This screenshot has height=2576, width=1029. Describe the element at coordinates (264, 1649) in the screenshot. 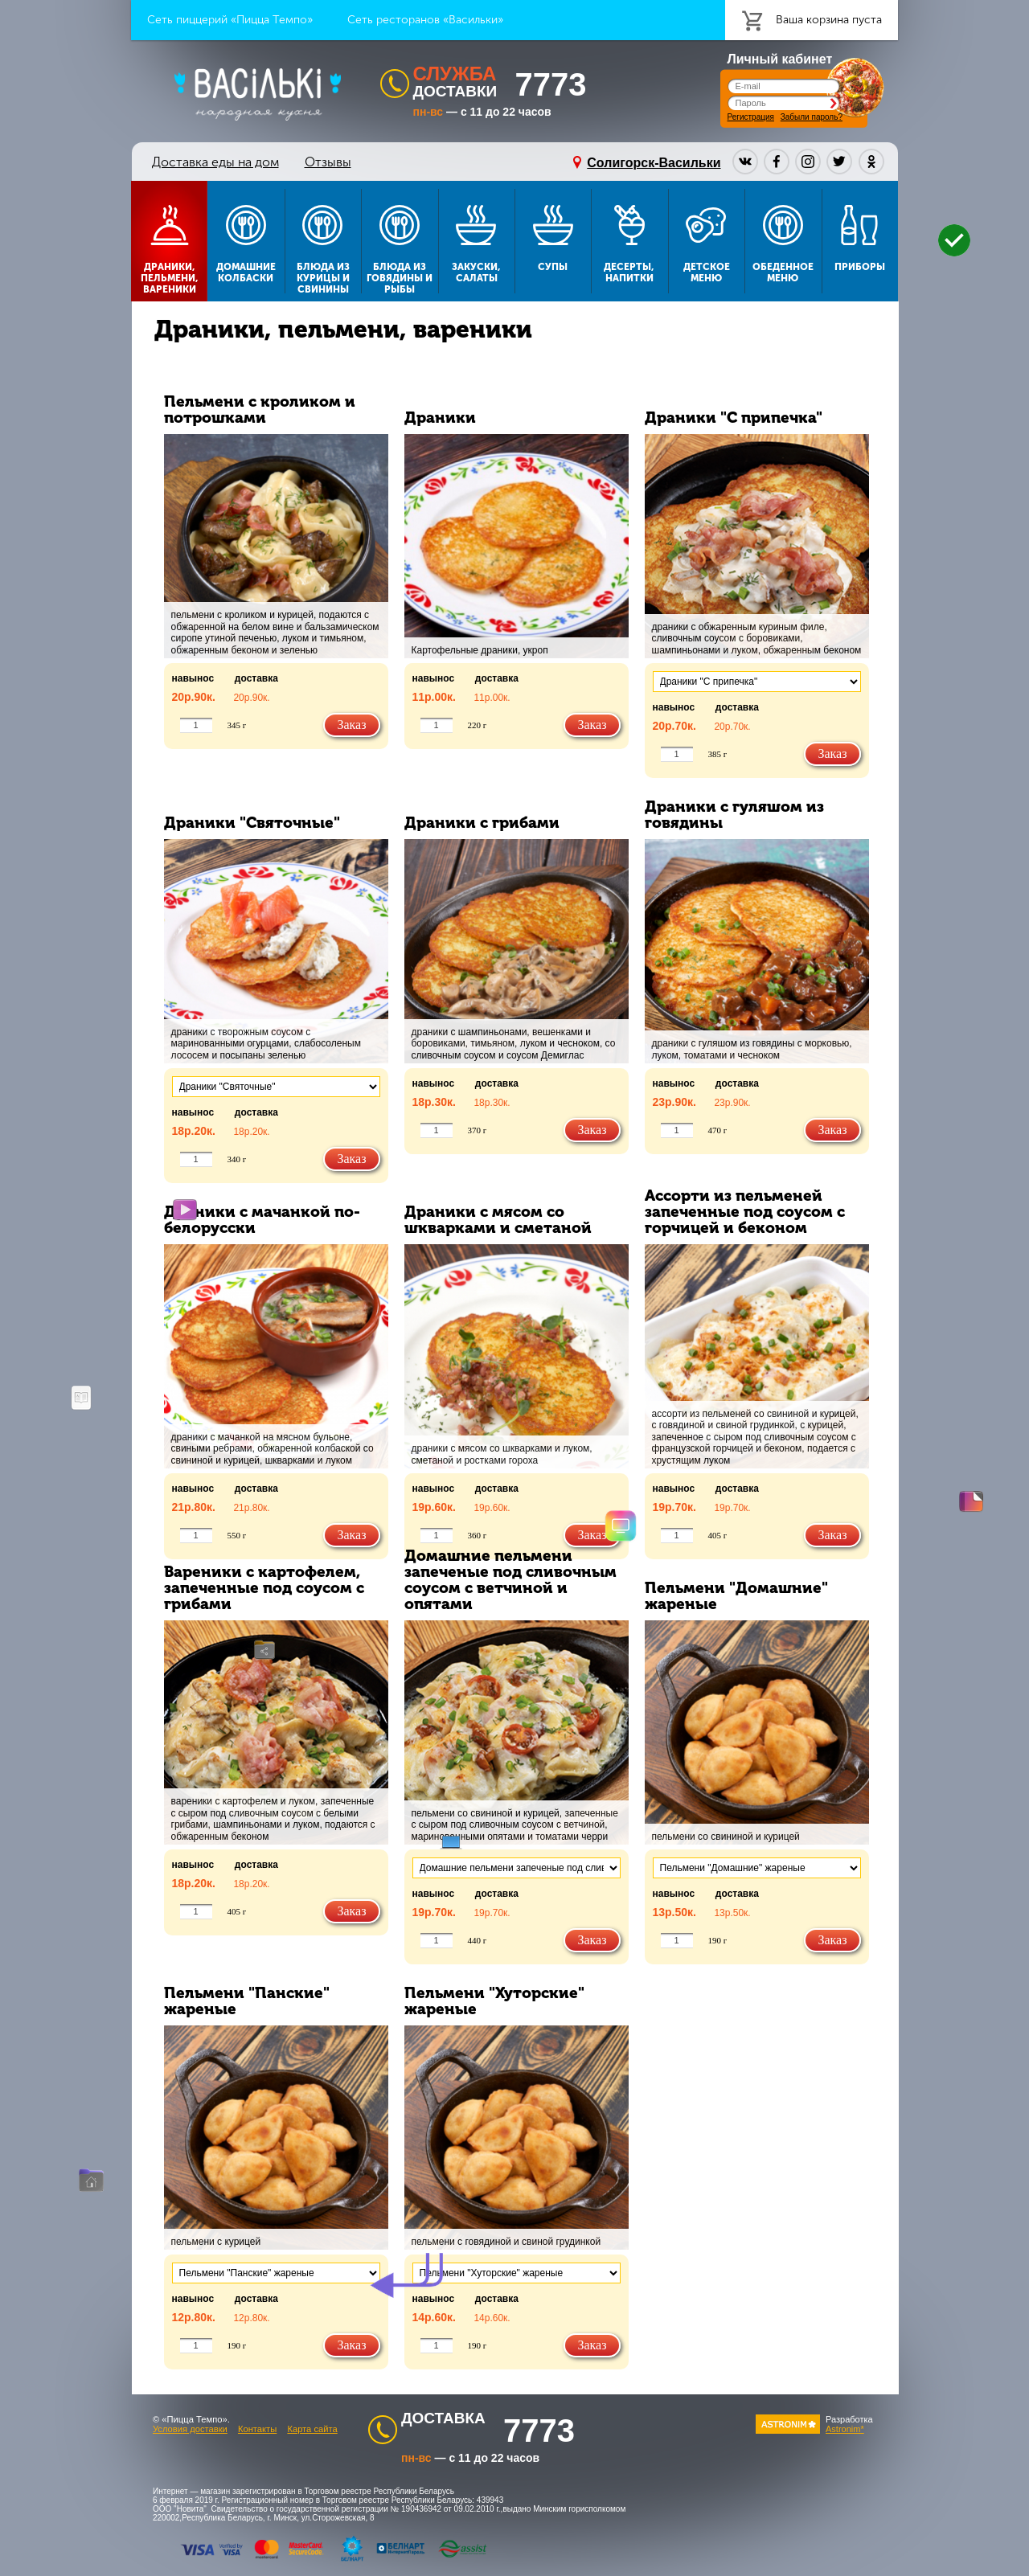

I see `open your public shared folder` at that location.